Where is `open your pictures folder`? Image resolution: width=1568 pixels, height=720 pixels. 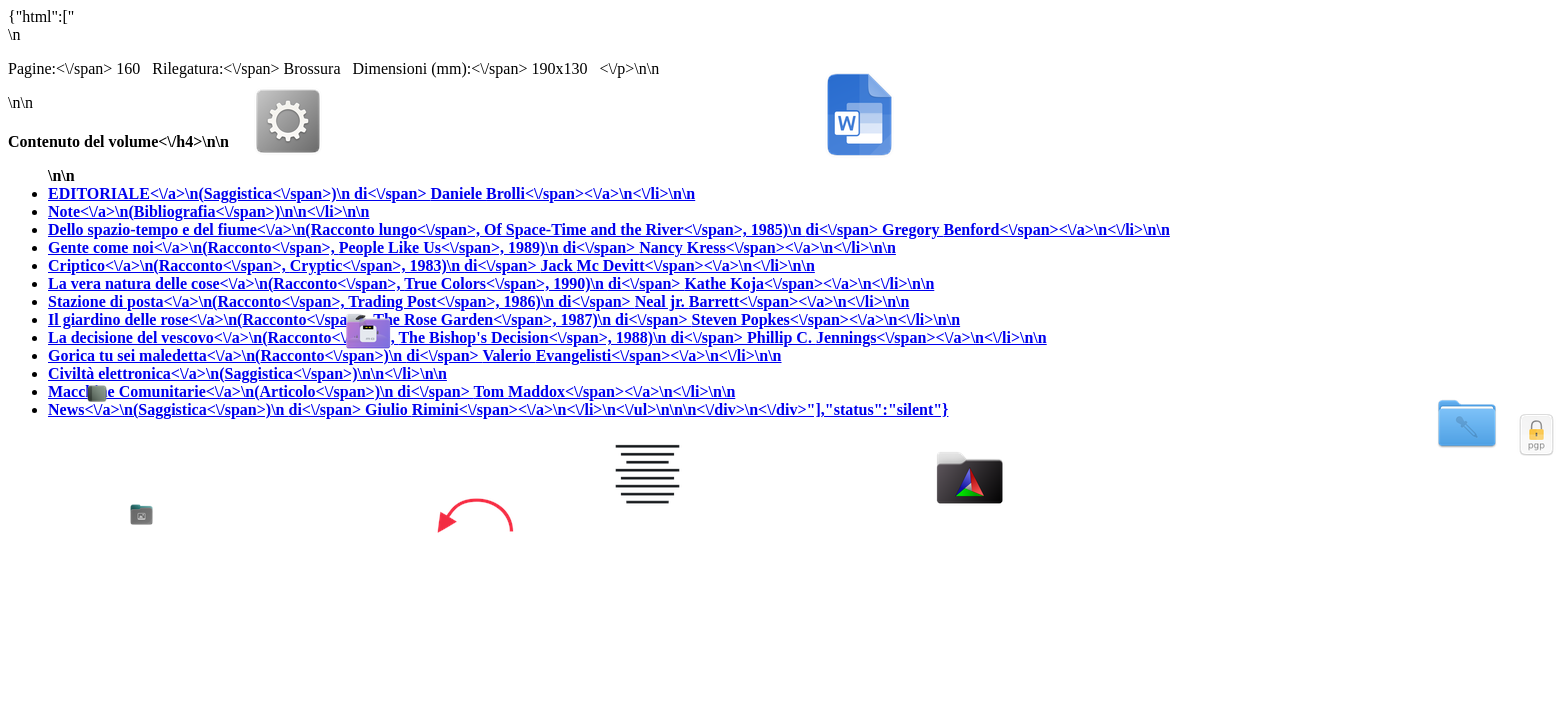 open your pictures folder is located at coordinates (141, 514).